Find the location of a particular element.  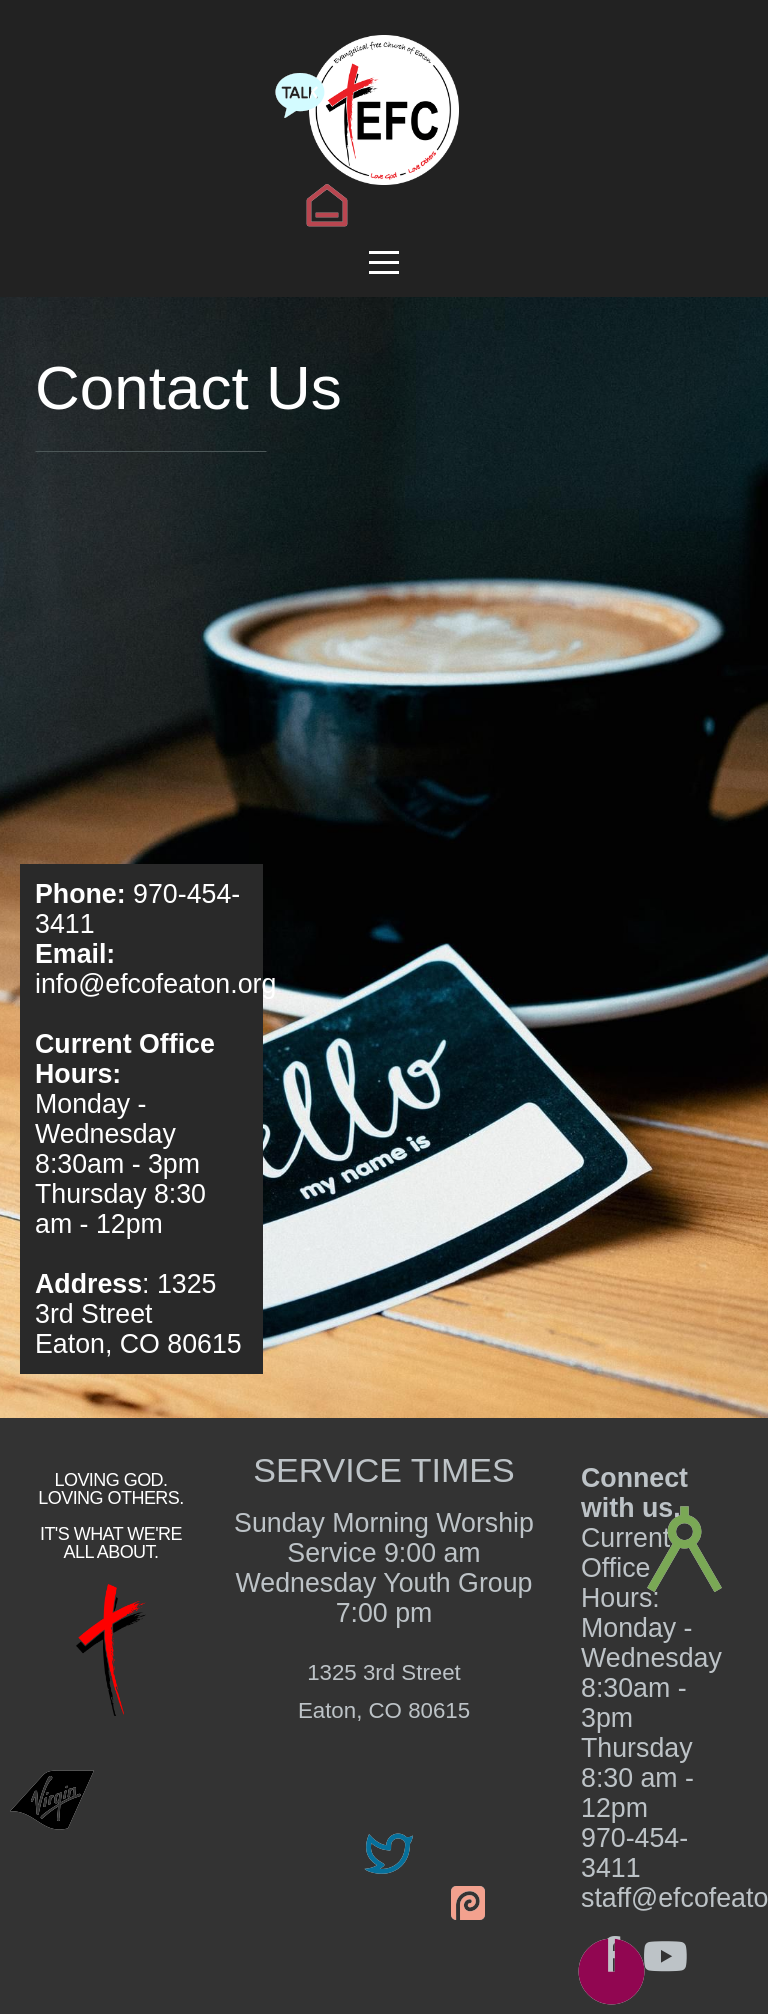

open Photopea image editor is located at coordinates (468, 1903).